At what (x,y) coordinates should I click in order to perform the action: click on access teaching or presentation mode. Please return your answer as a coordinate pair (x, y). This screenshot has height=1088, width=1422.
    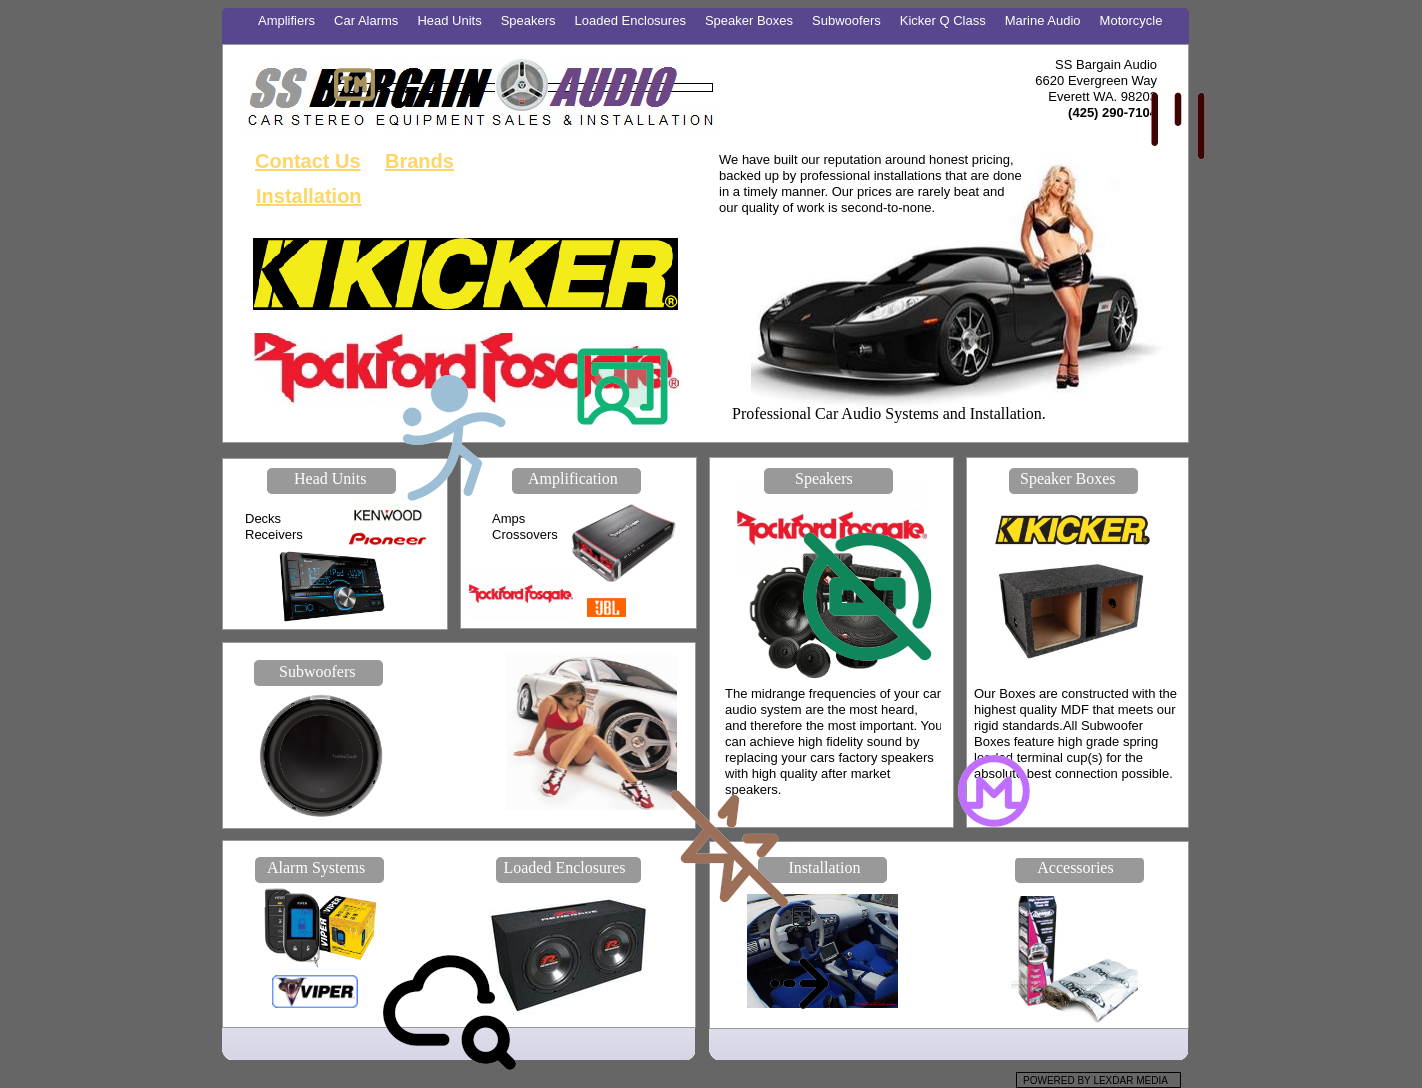
    Looking at the image, I should click on (622, 386).